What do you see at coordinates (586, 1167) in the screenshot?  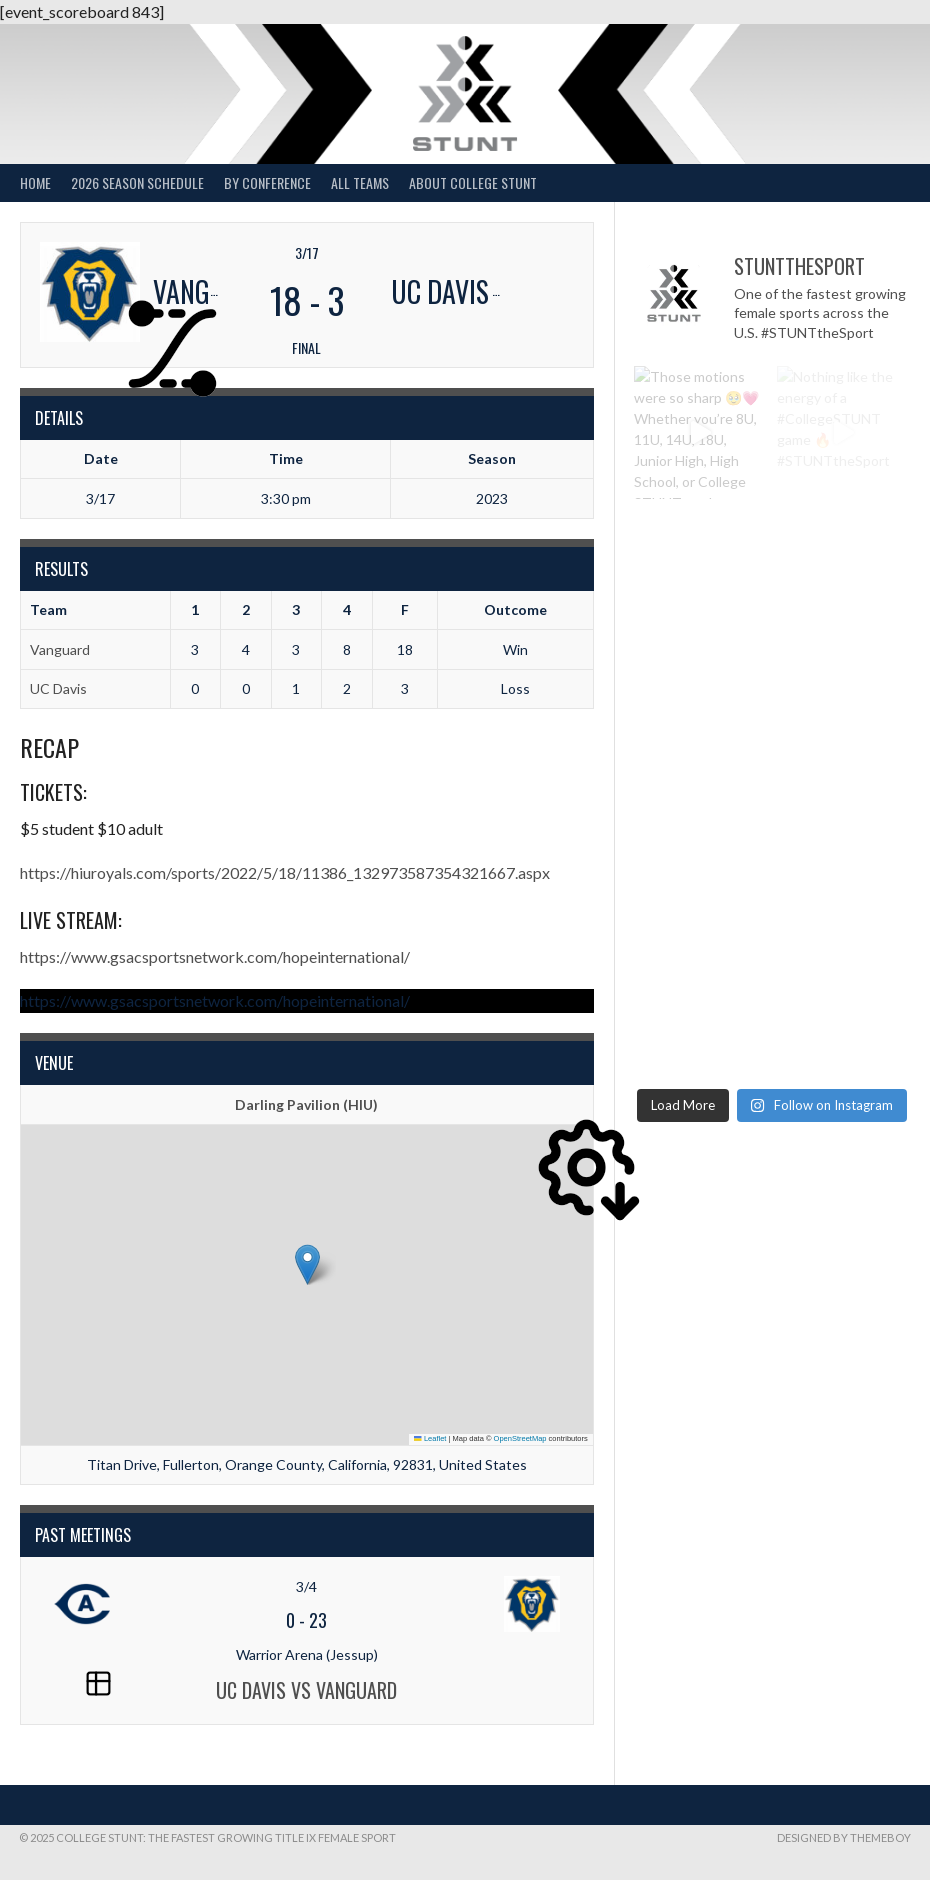 I see `download or export settings` at bounding box center [586, 1167].